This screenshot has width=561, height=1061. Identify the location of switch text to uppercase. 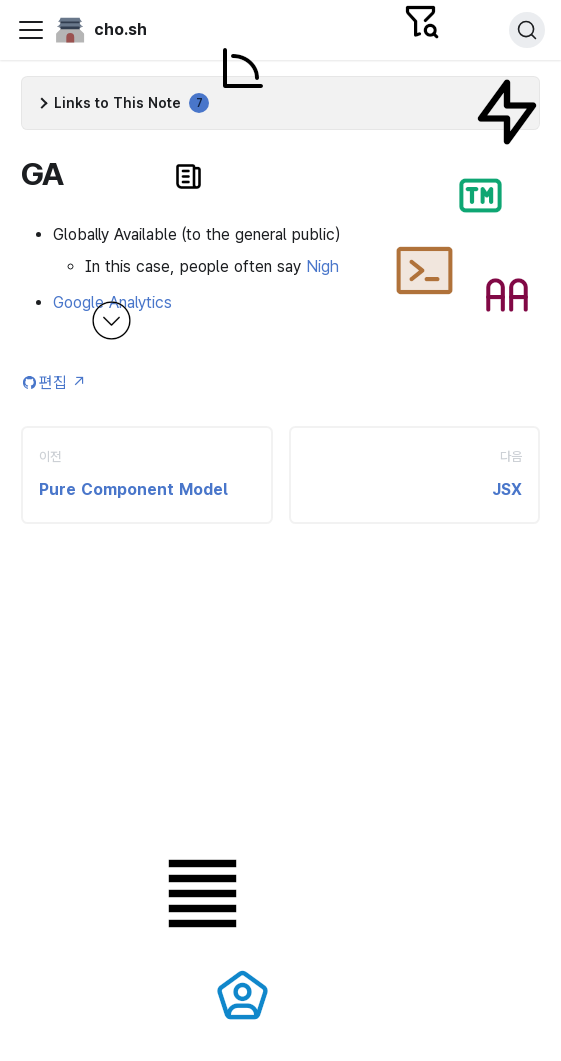
(507, 295).